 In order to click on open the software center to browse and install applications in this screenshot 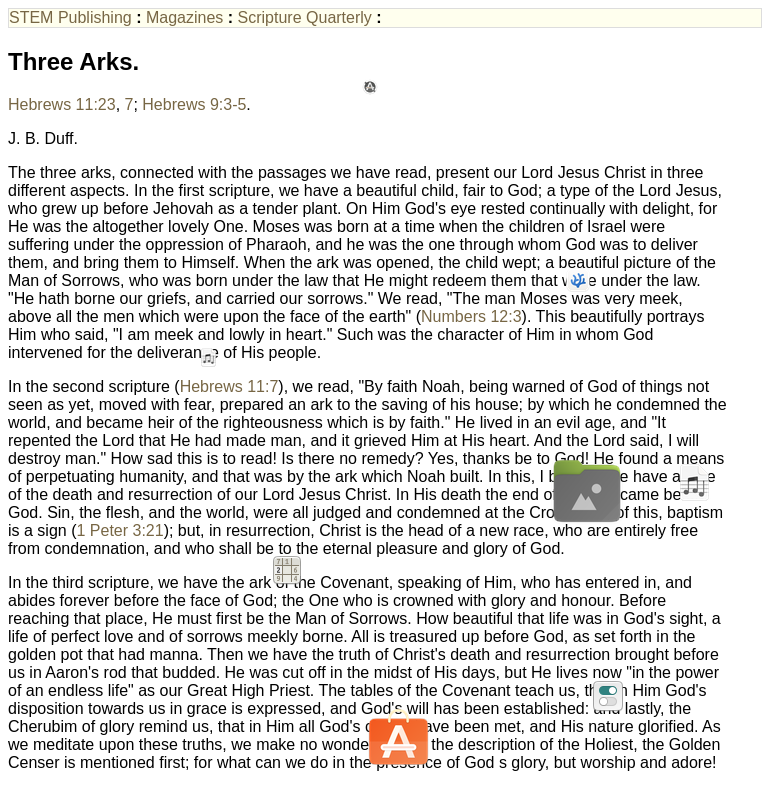, I will do `click(398, 741)`.